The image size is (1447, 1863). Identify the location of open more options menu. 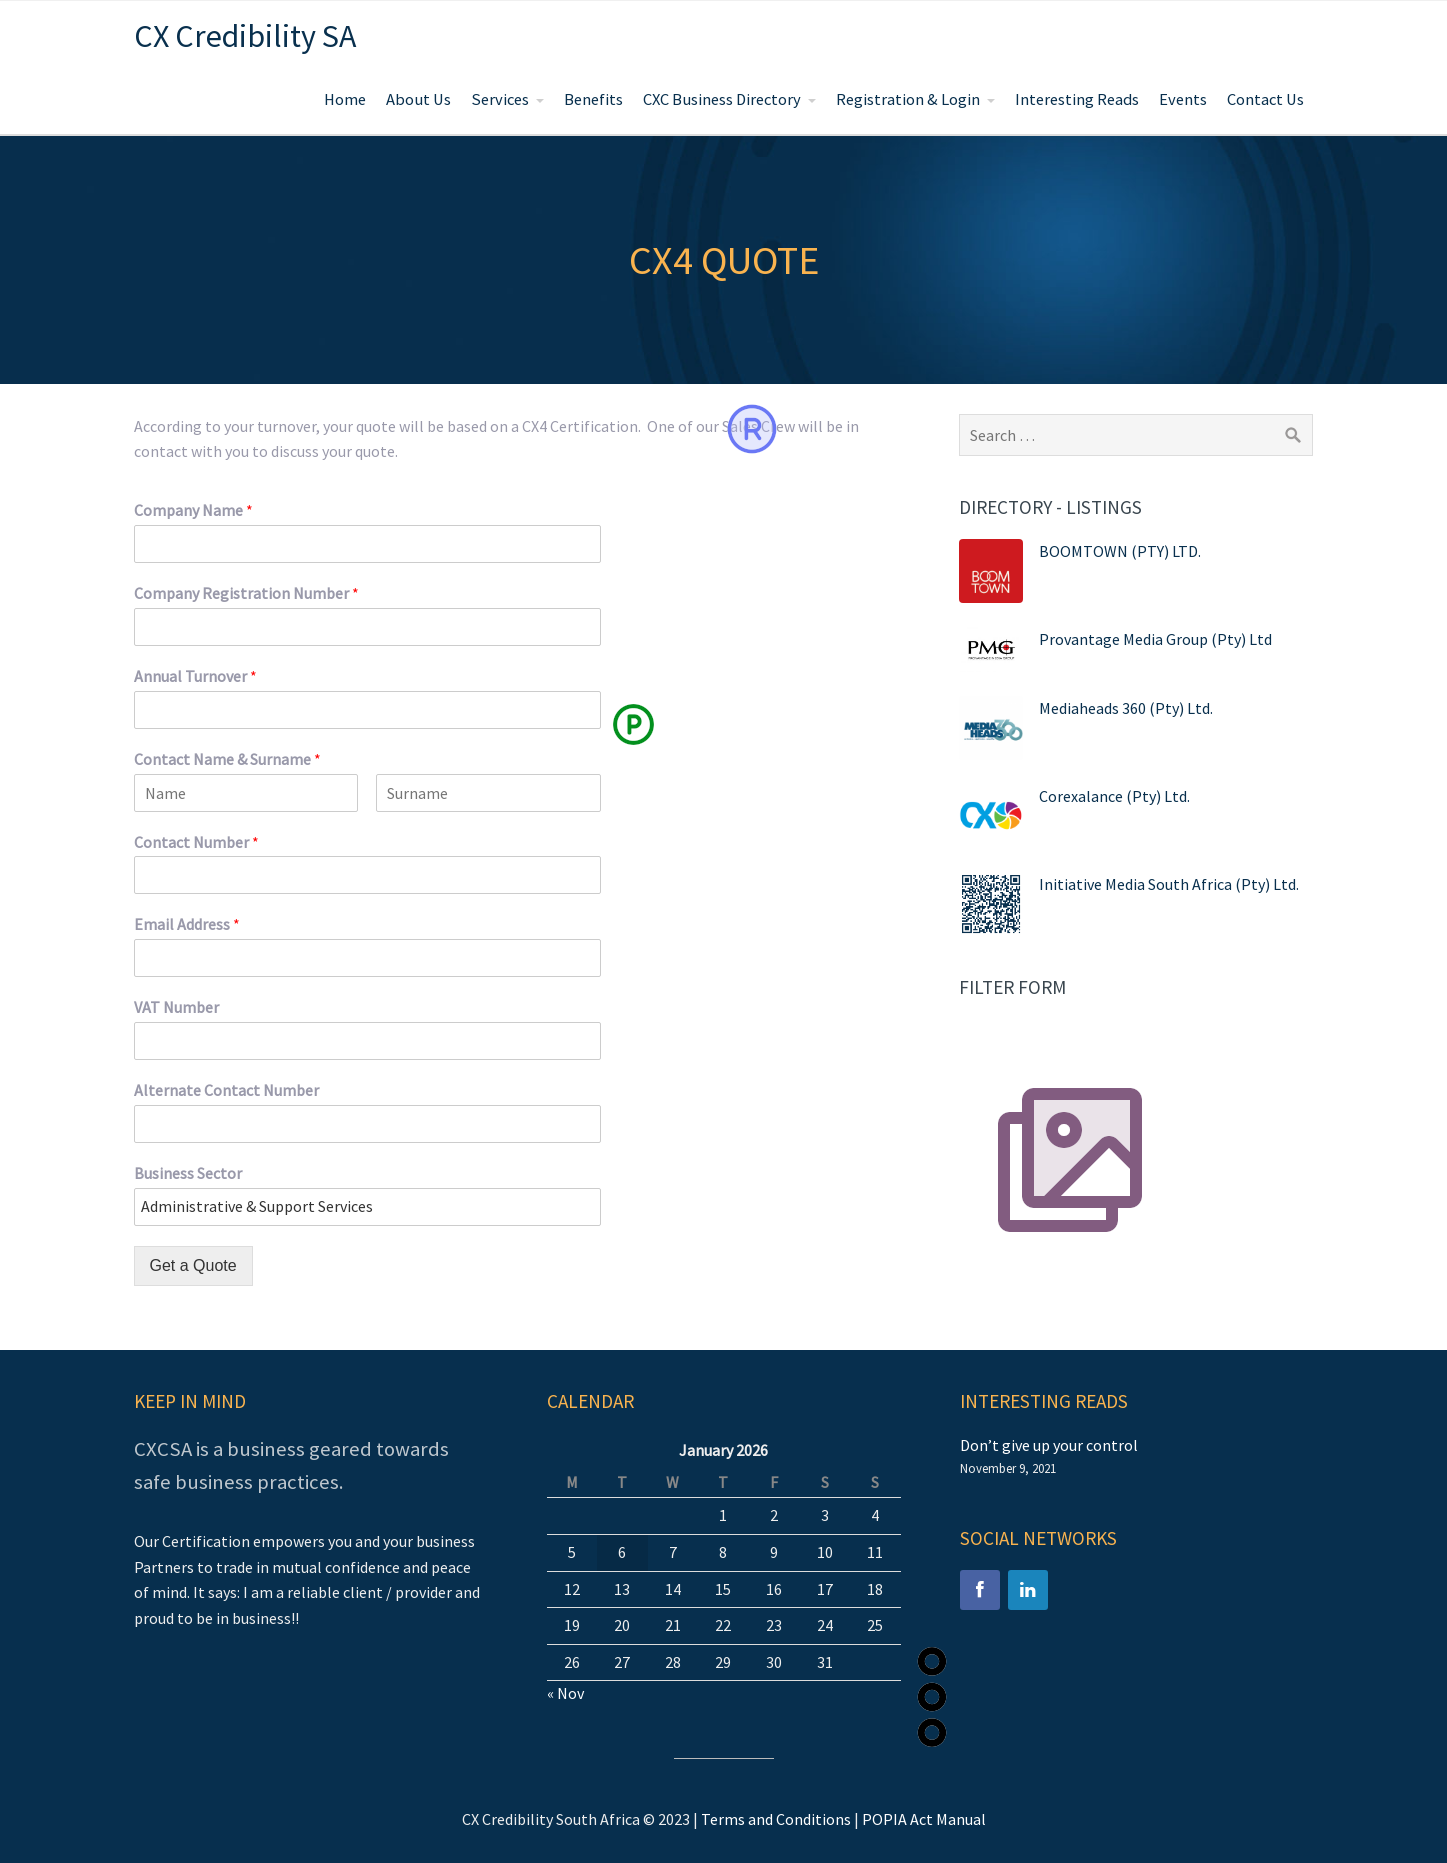
(932, 1697).